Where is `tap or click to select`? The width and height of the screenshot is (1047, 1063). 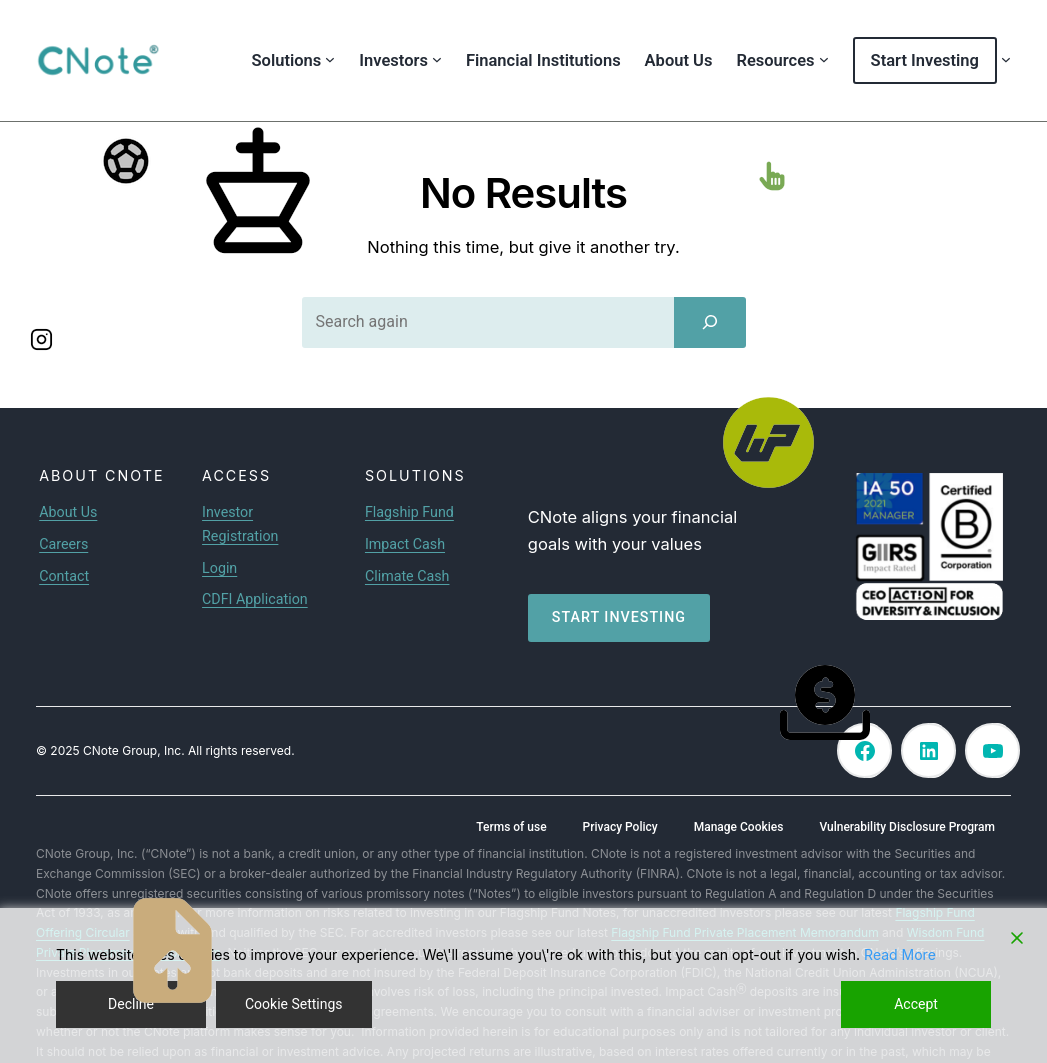
tap or click to select is located at coordinates (772, 176).